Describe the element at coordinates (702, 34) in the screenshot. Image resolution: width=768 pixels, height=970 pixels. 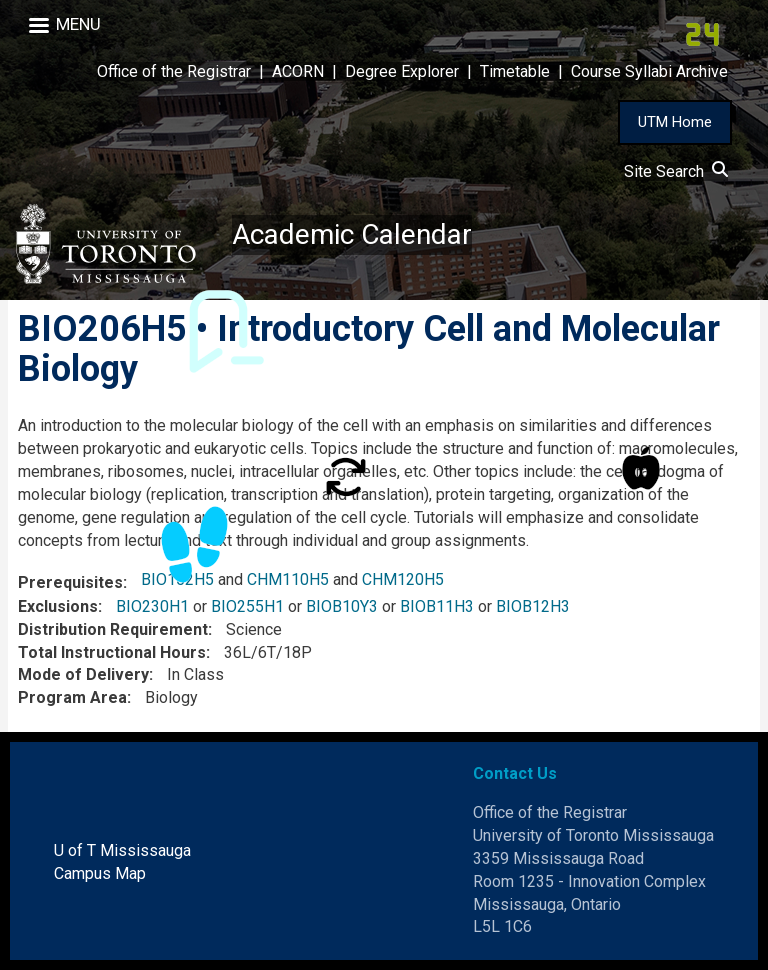
I see `indicates 24-hour time format or availability` at that location.